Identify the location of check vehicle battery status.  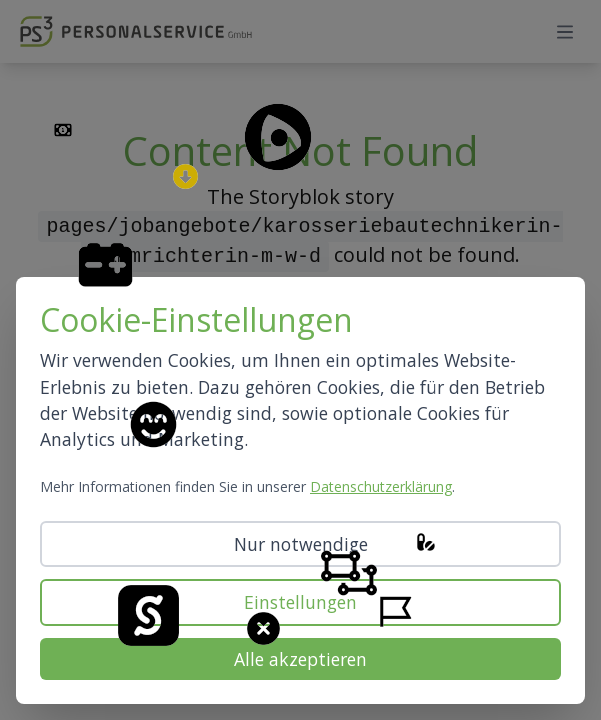
(105, 266).